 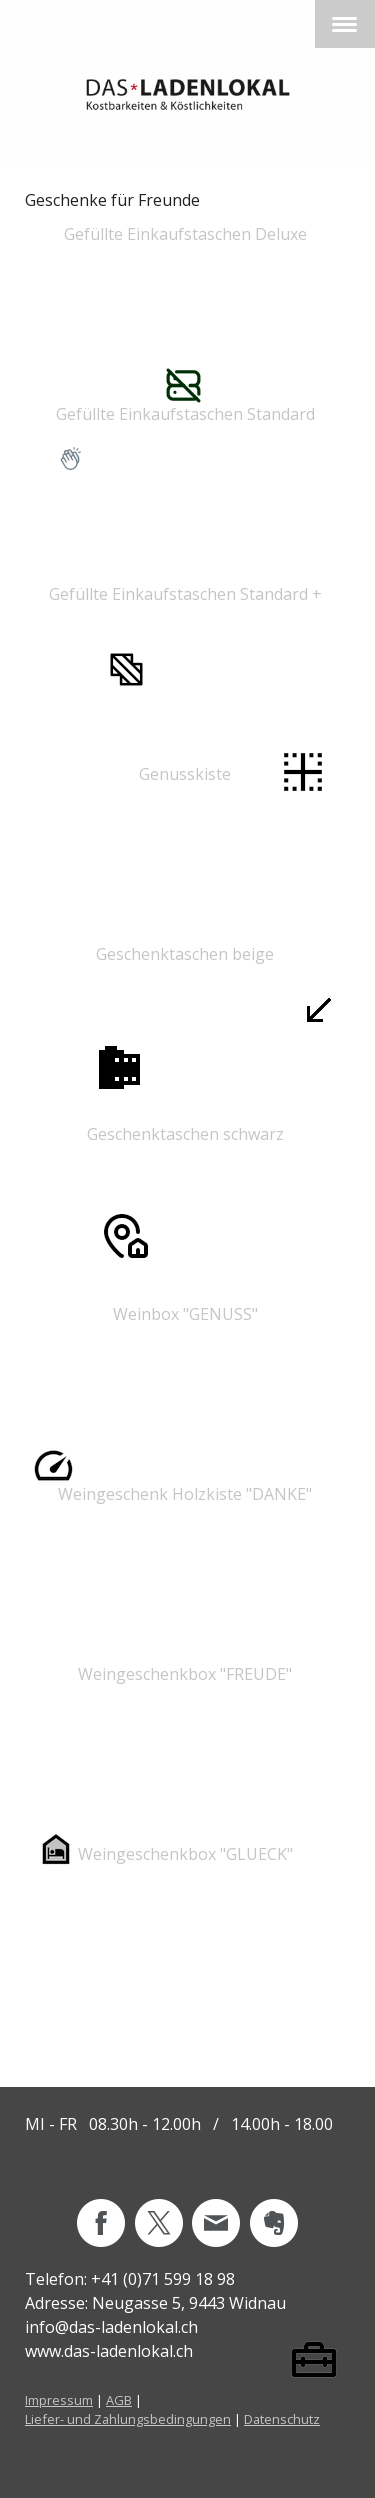 What do you see at coordinates (126, 669) in the screenshot?
I see `merge or unite selected layers` at bounding box center [126, 669].